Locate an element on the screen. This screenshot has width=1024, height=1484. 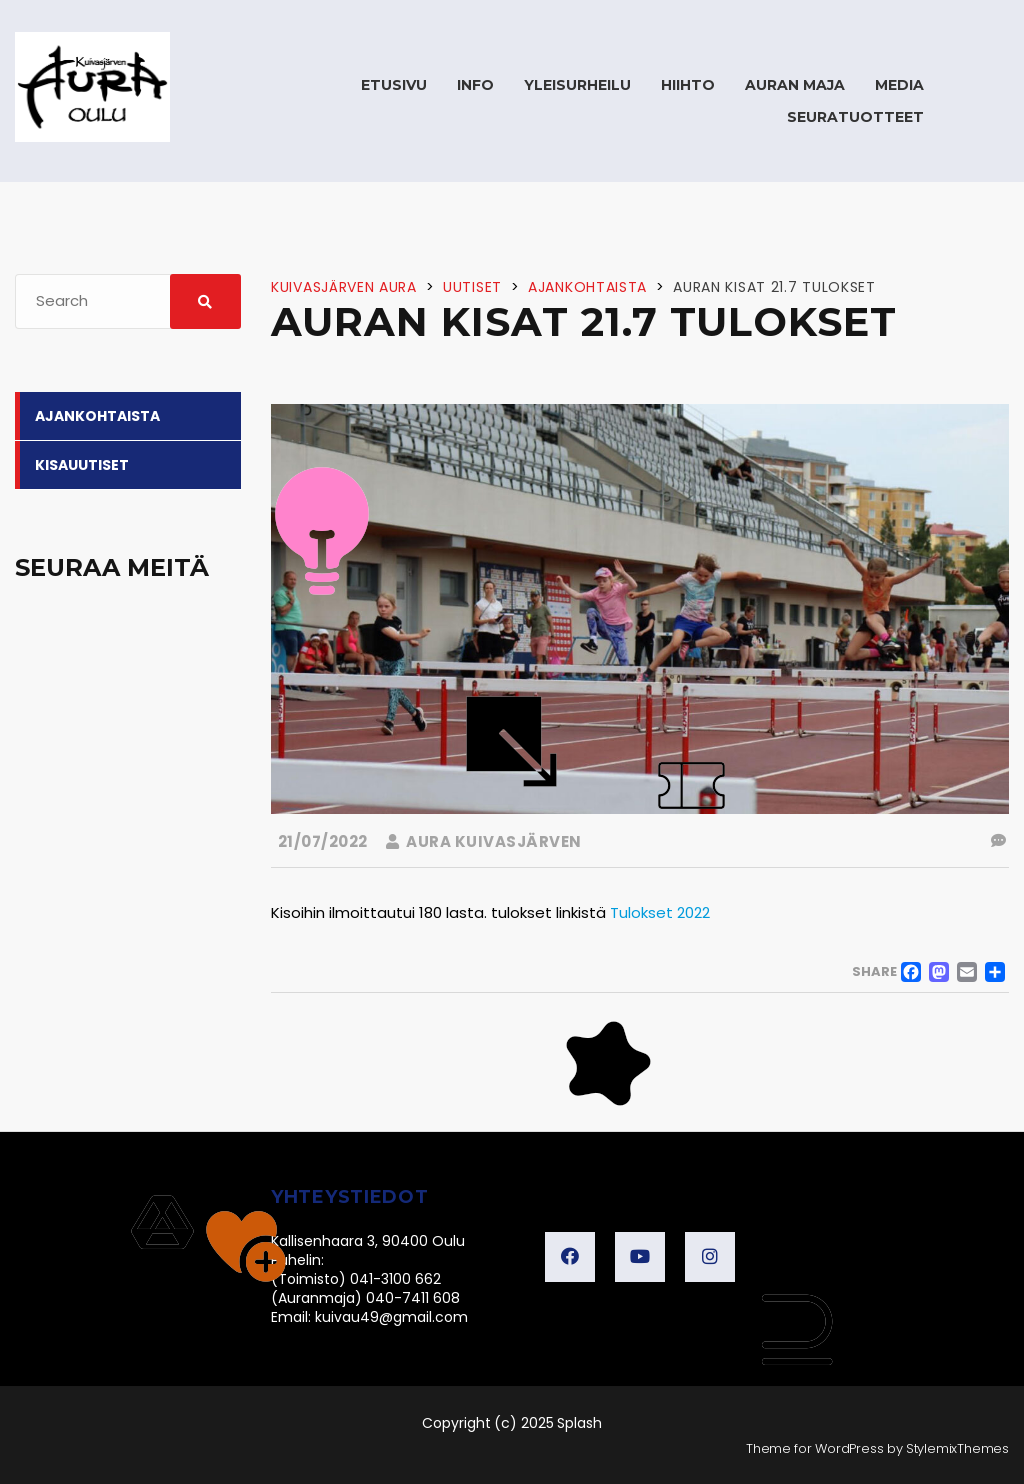
view tips or suggestions is located at coordinates (322, 531).